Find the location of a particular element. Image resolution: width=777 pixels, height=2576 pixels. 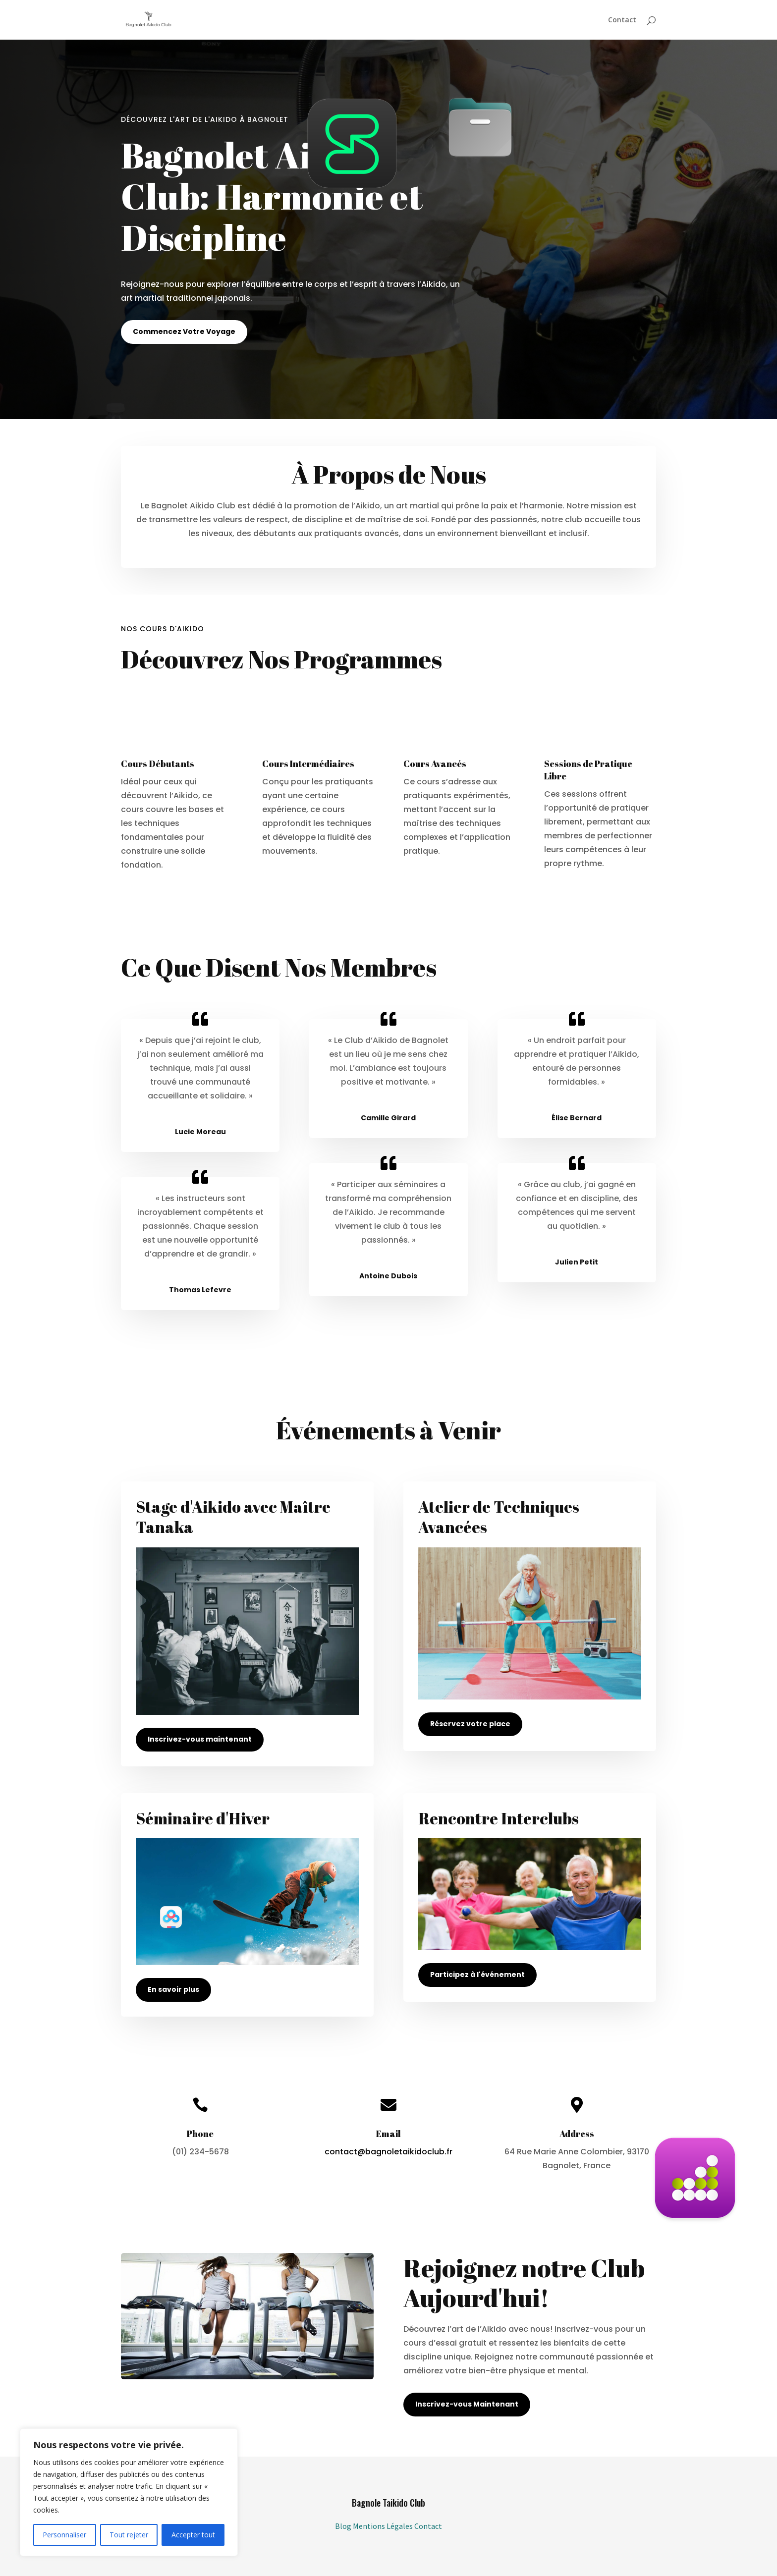

open Baidu Netdisk cloud storage app is located at coordinates (171, 1917).